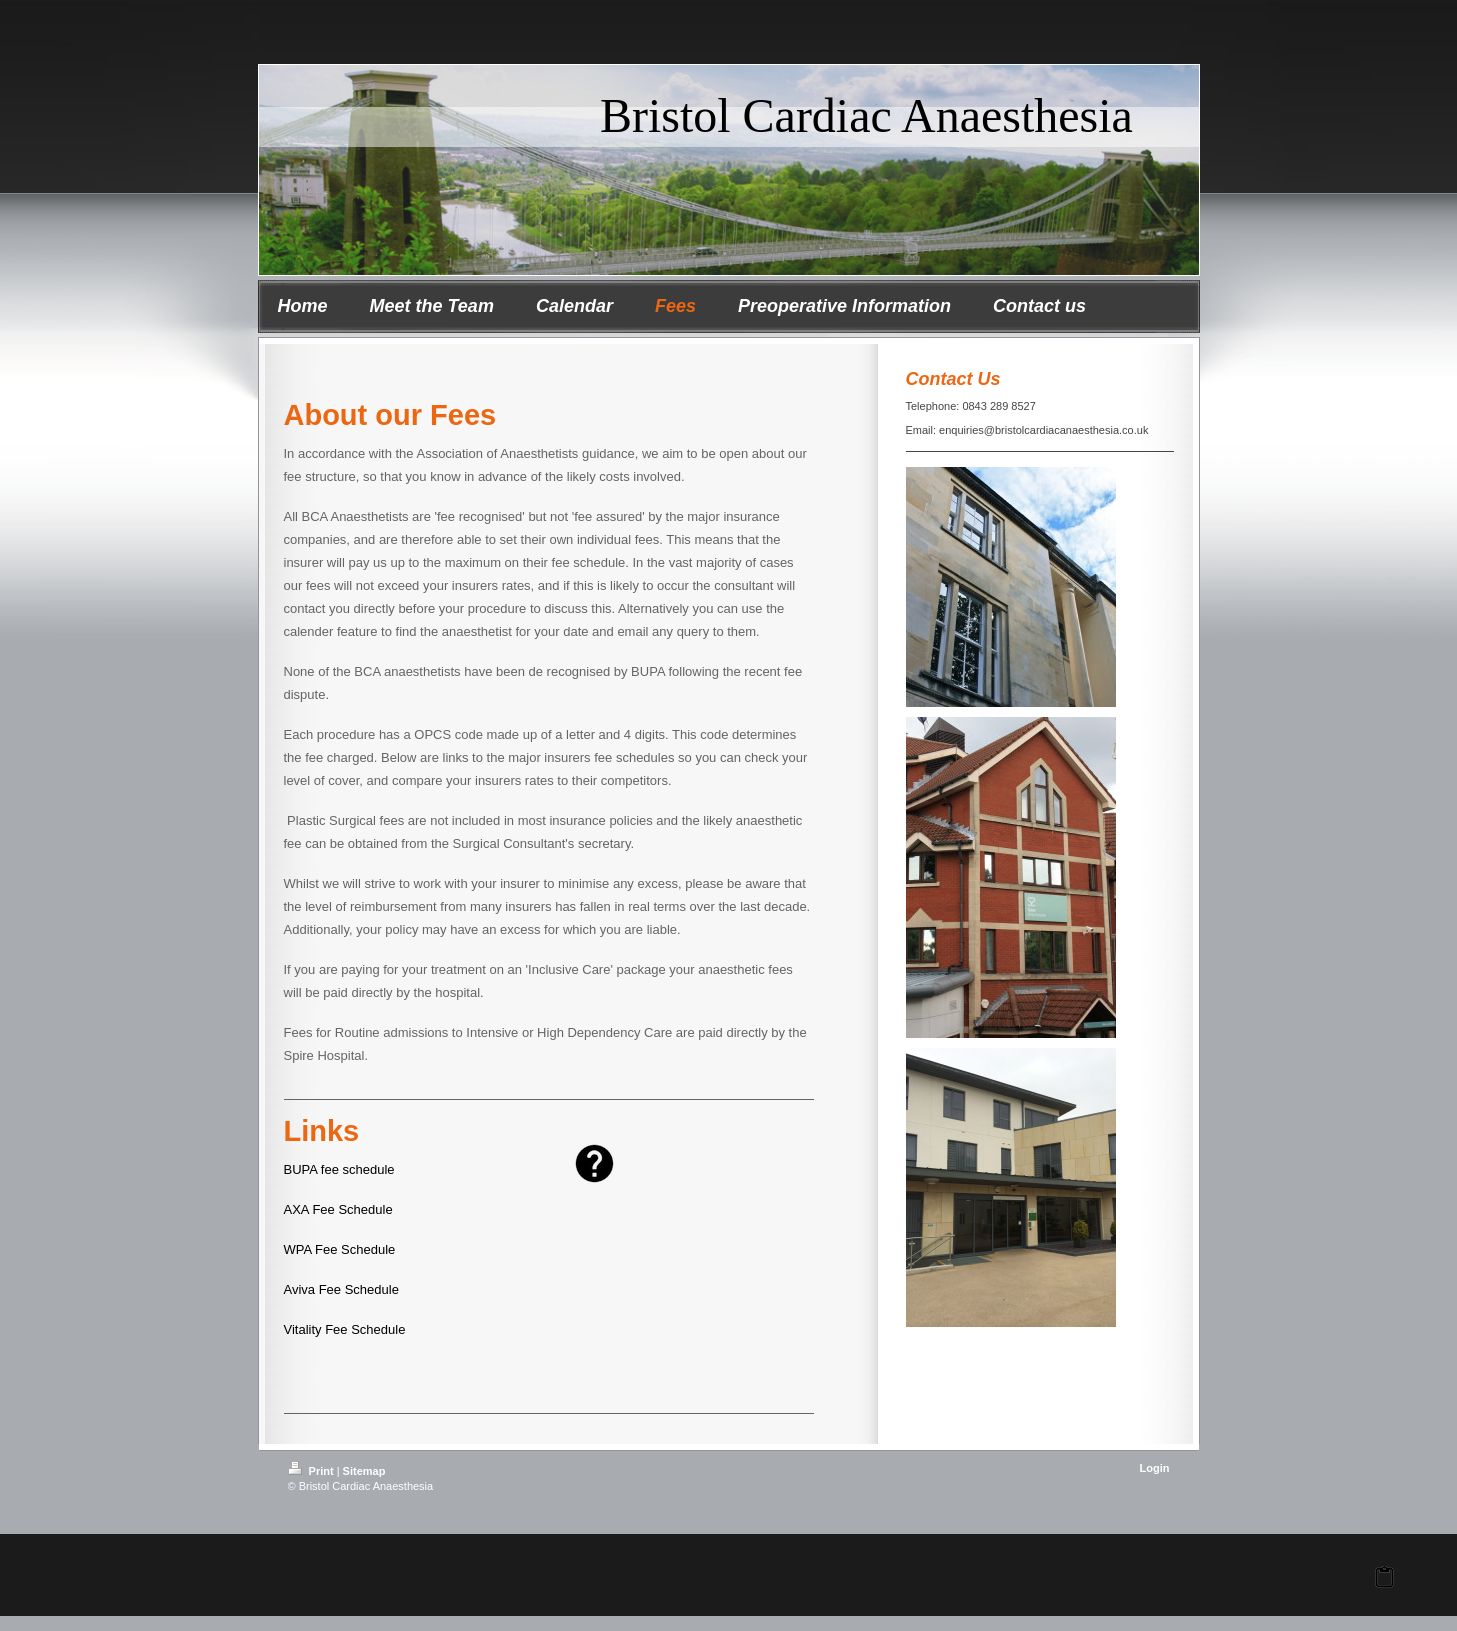 This screenshot has height=1631, width=1457. Describe the element at coordinates (594, 1163) in the screenshot. I see `access help or support` at that location.